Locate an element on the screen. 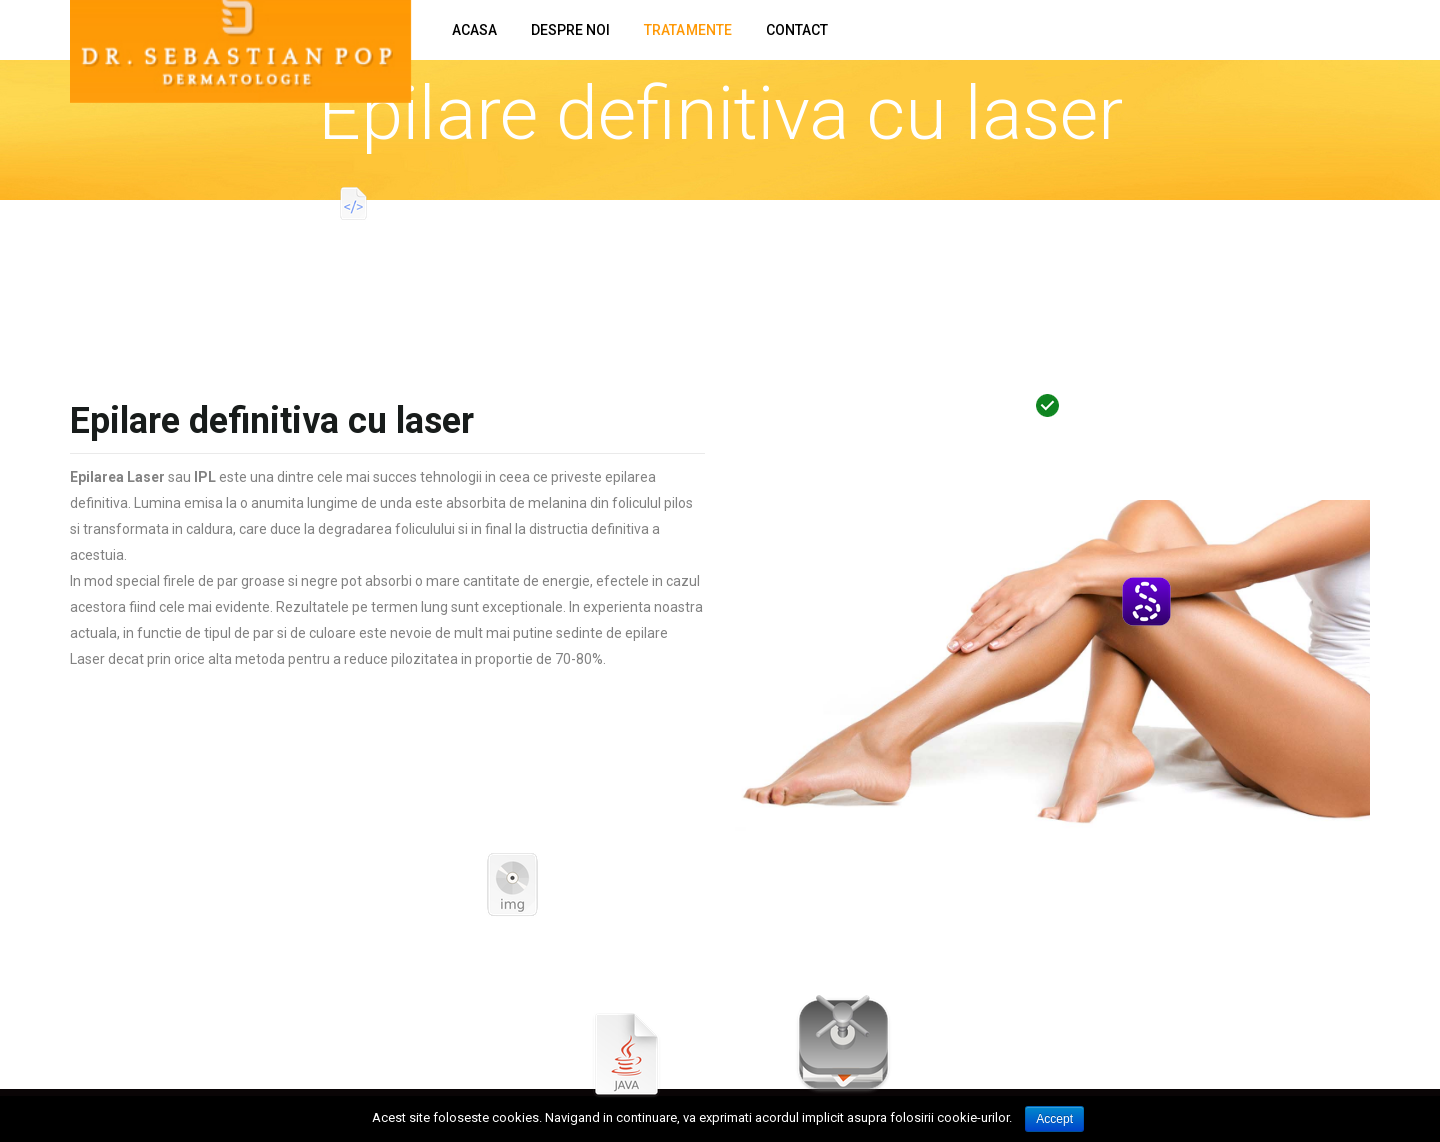  an html file or web document is located at coordinates (353, 203).